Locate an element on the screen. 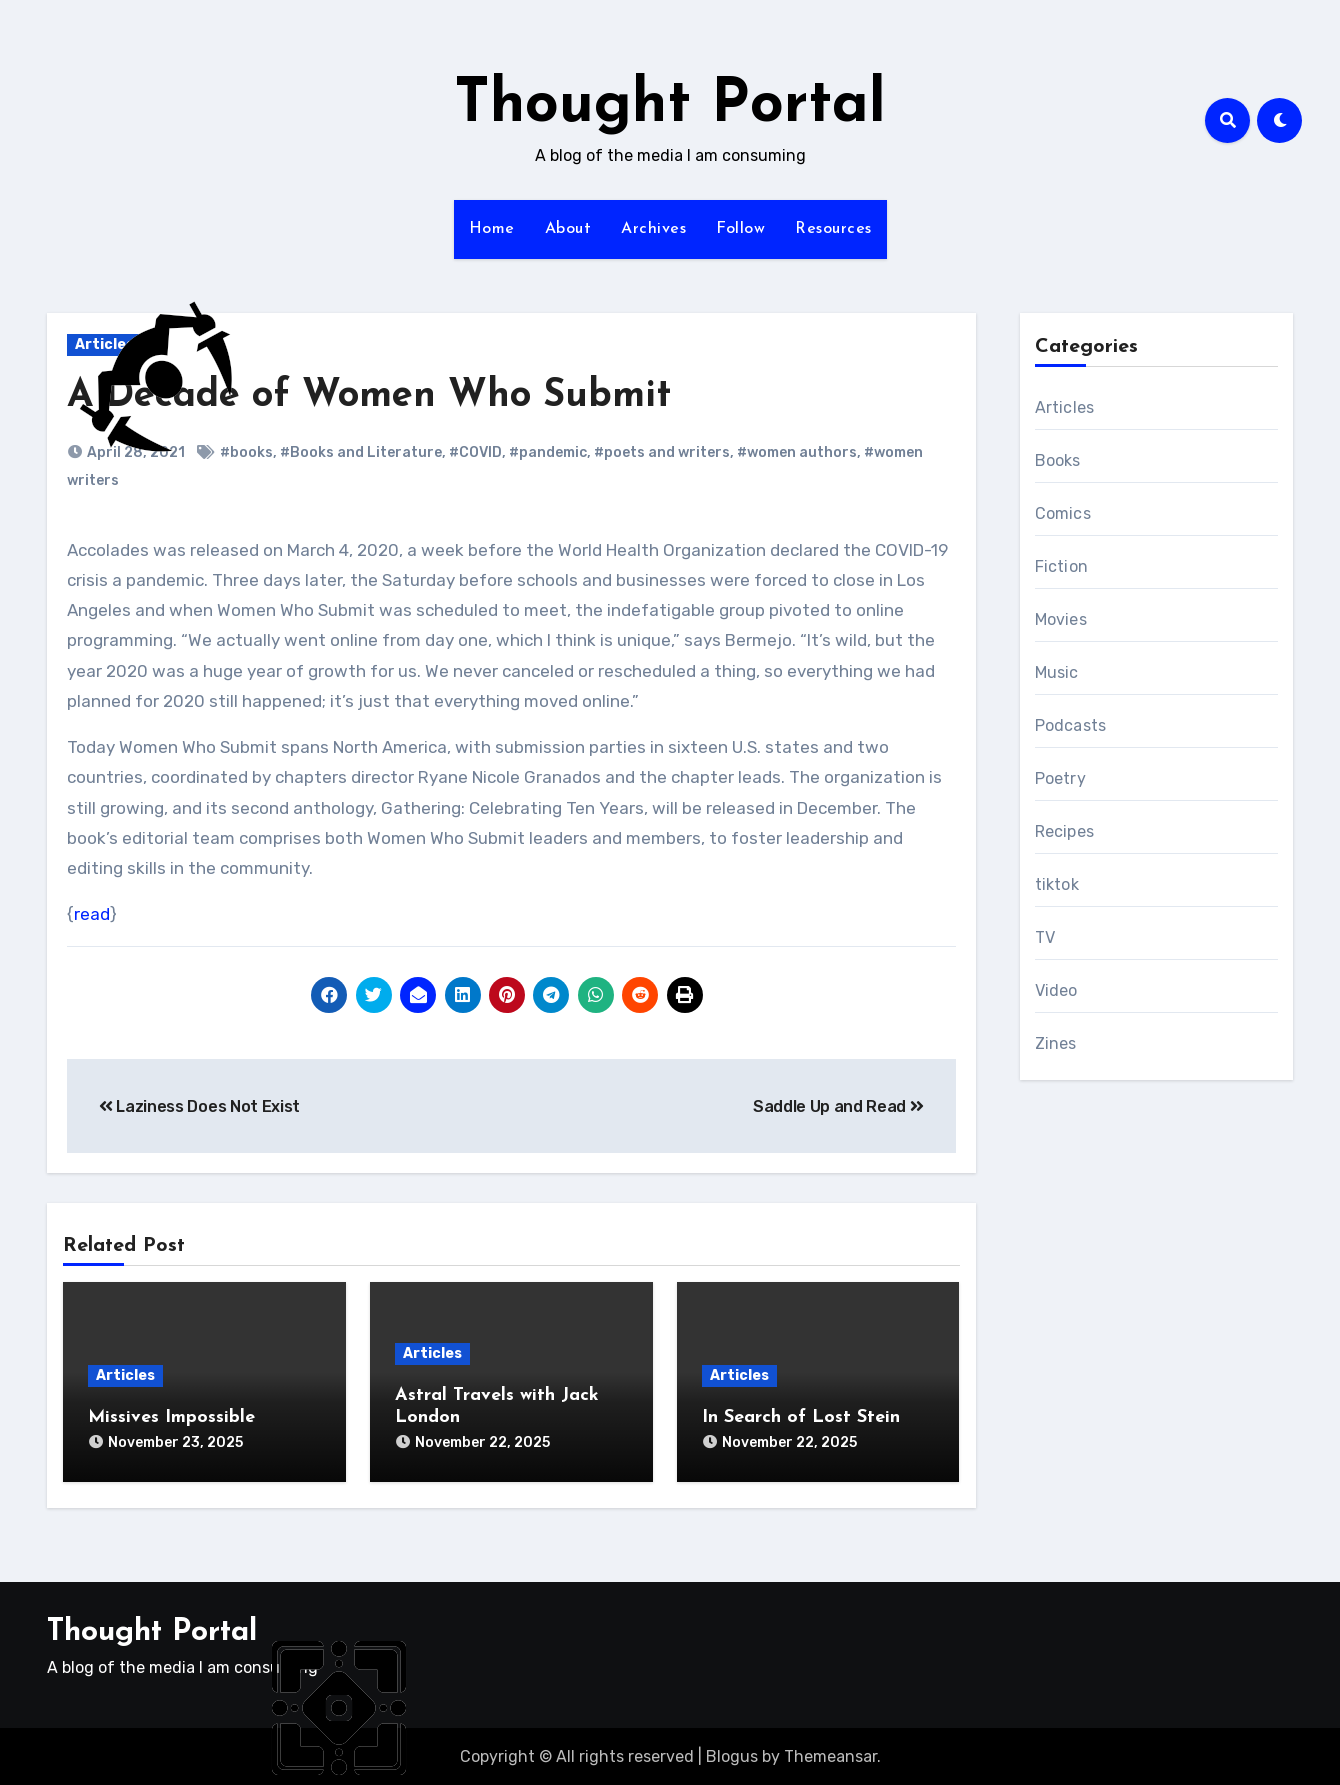  center or align selected elements is located at coordinates (339, 1708).